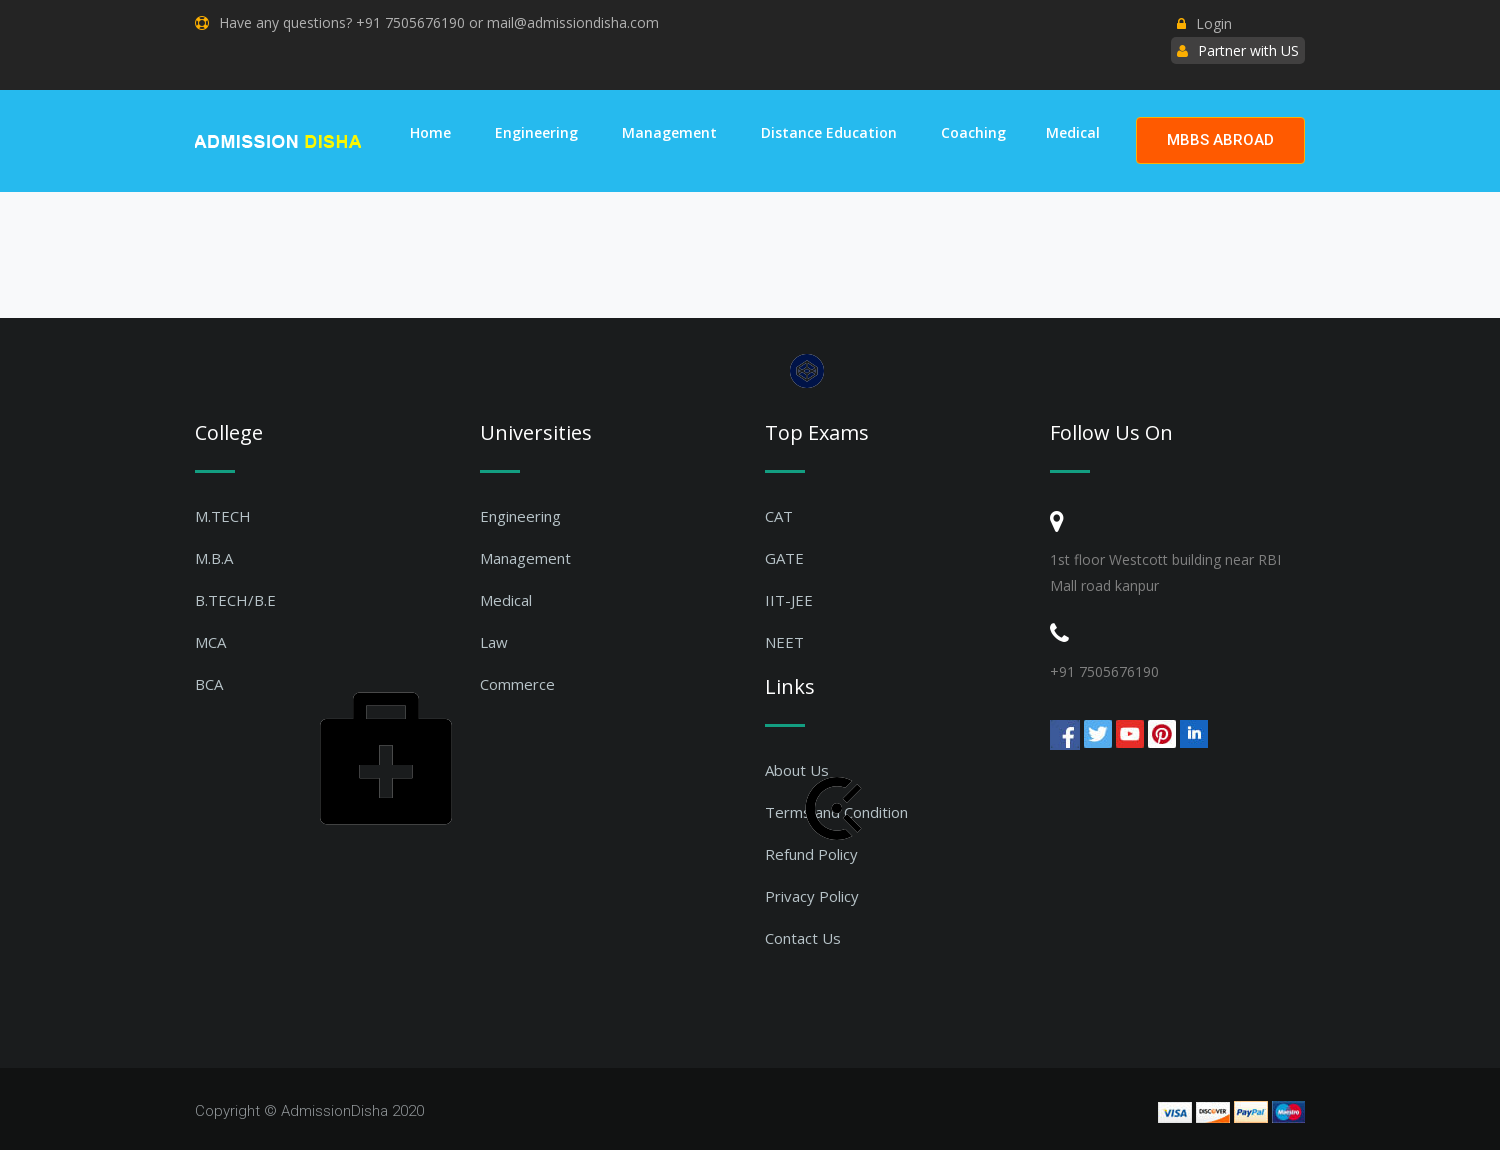  I want to click on open CodePen website or app, so click(807, 371).